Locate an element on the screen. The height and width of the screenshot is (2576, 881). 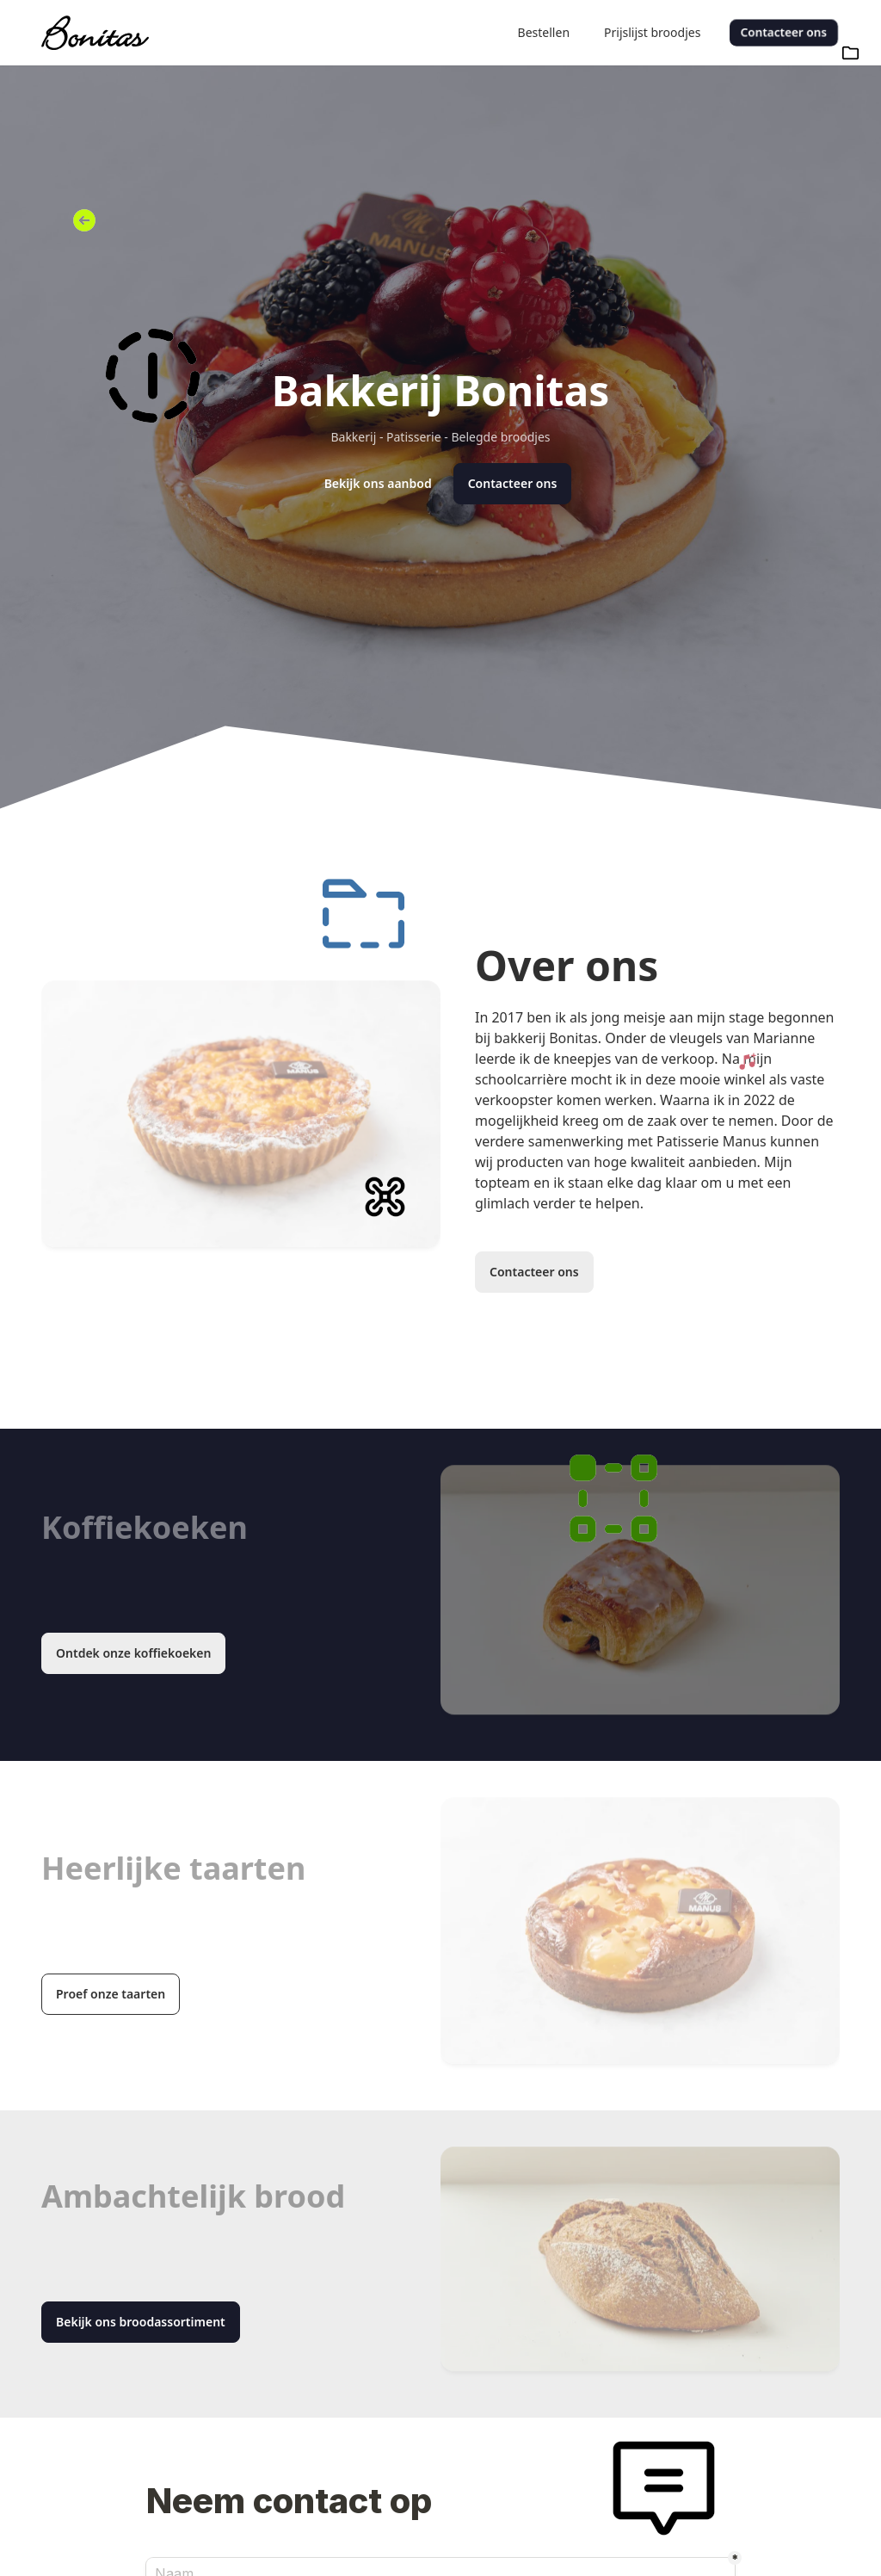
open chat or messaging is located at coordinates (663, 2484).